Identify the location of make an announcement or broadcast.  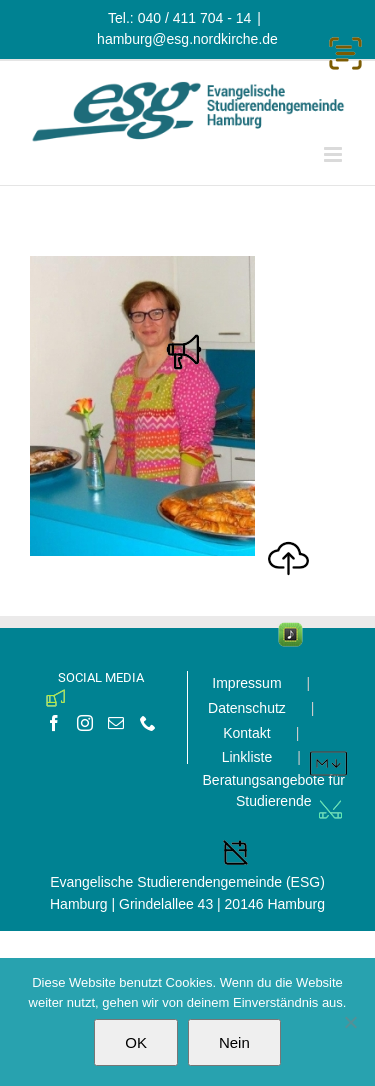
(184, 352).